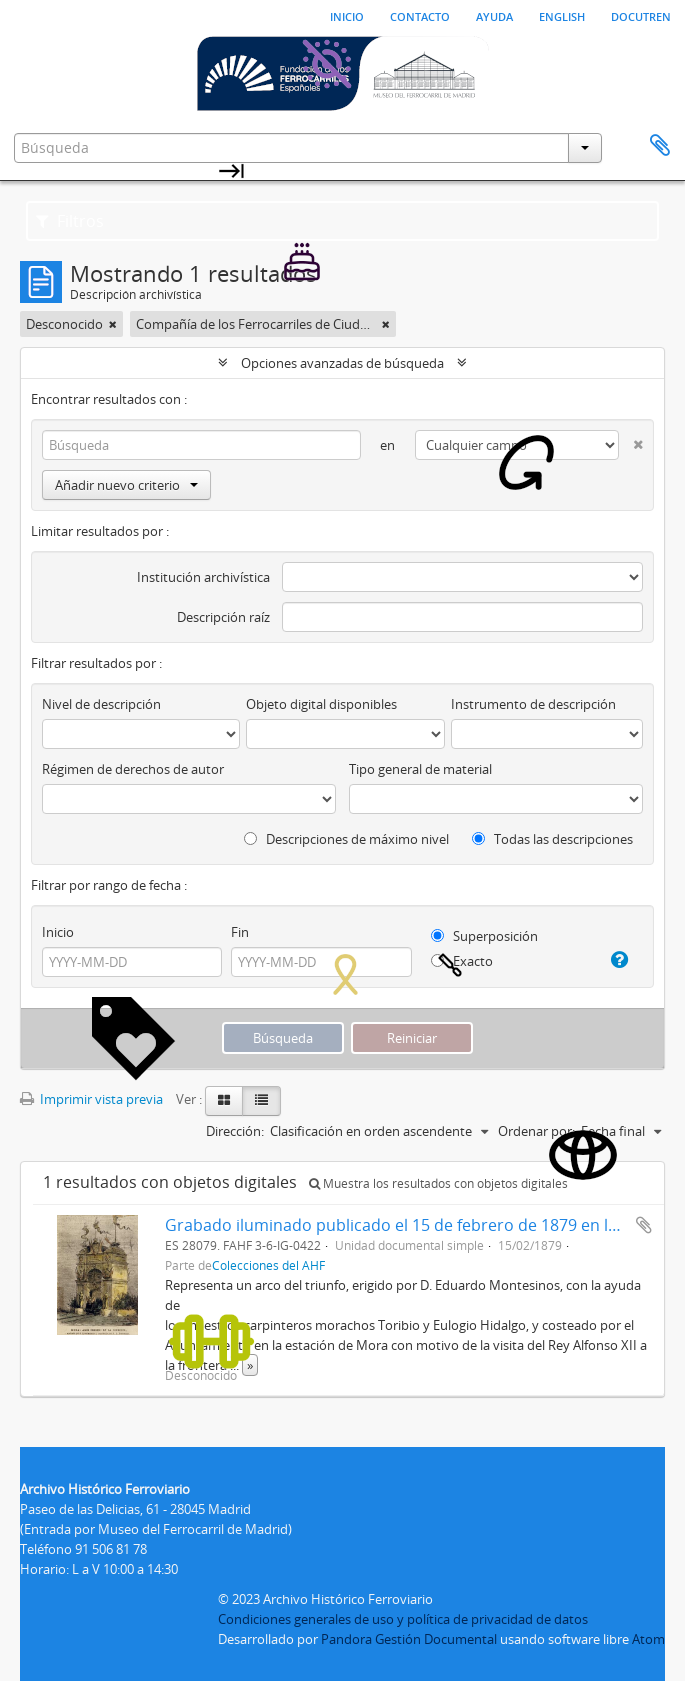  What do you see at coordinates (302, 261) in the screenshot?
I see `view birthday or celebration events` at bounding box center [302, 261].